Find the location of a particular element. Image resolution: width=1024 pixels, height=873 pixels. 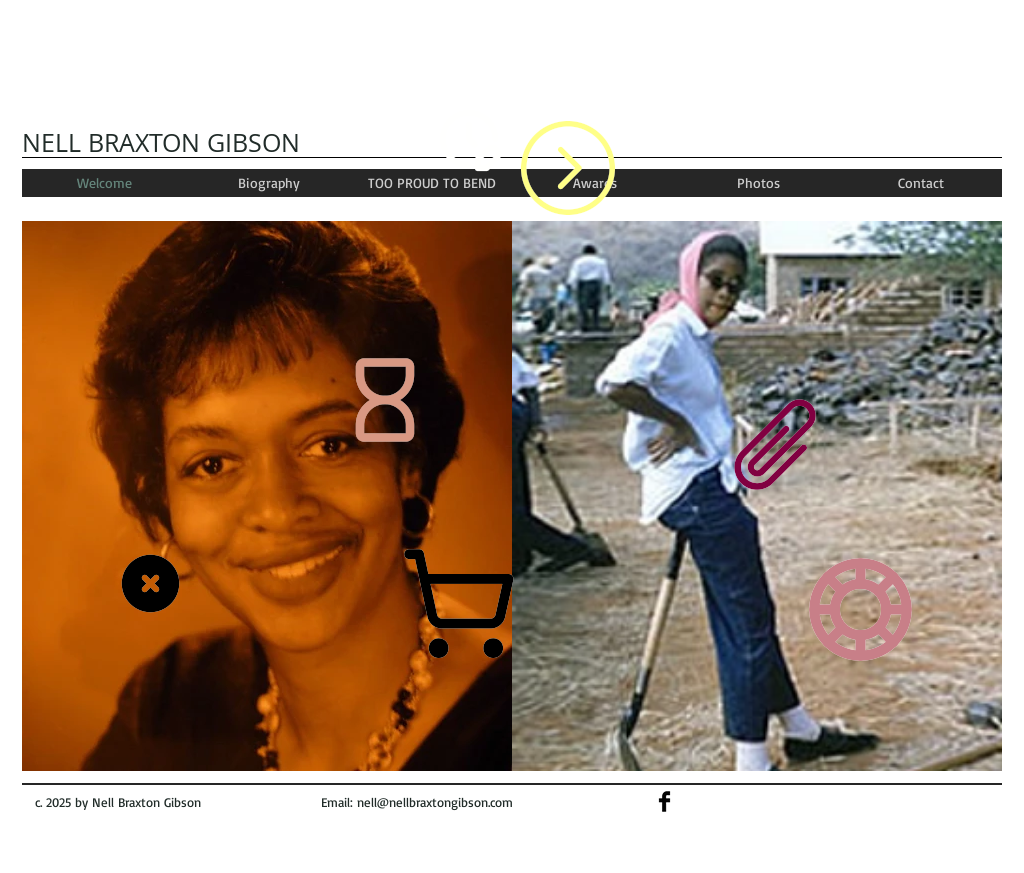

view your shopping cart is located at coordinates (458, 603).